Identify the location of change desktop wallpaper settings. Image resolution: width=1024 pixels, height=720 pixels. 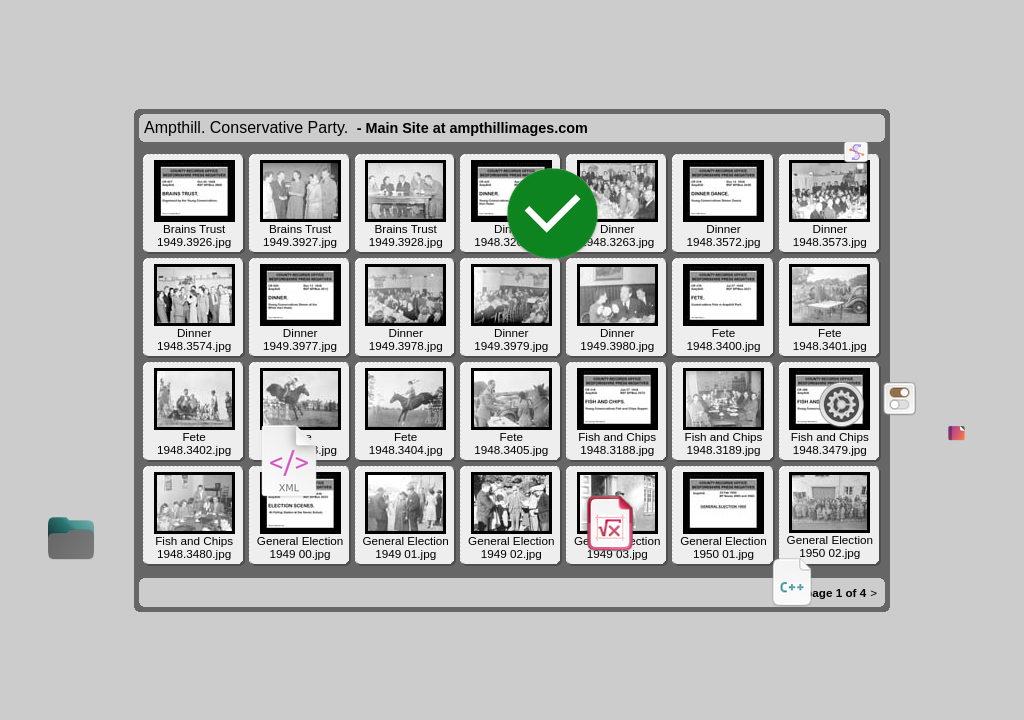
(956, 432).